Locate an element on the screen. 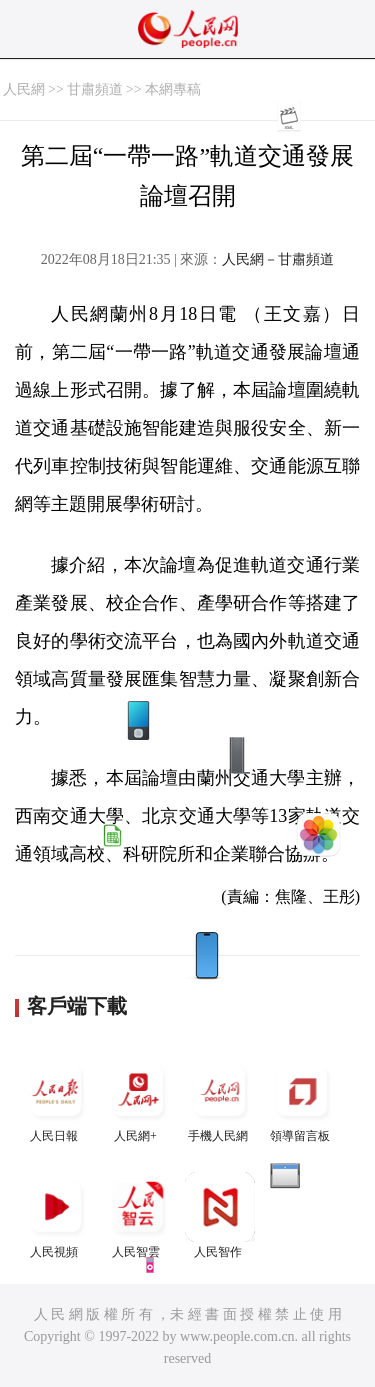 The height and width of the screenshot is (1387, 375). open the photos app is located at coordinates (318, 834).